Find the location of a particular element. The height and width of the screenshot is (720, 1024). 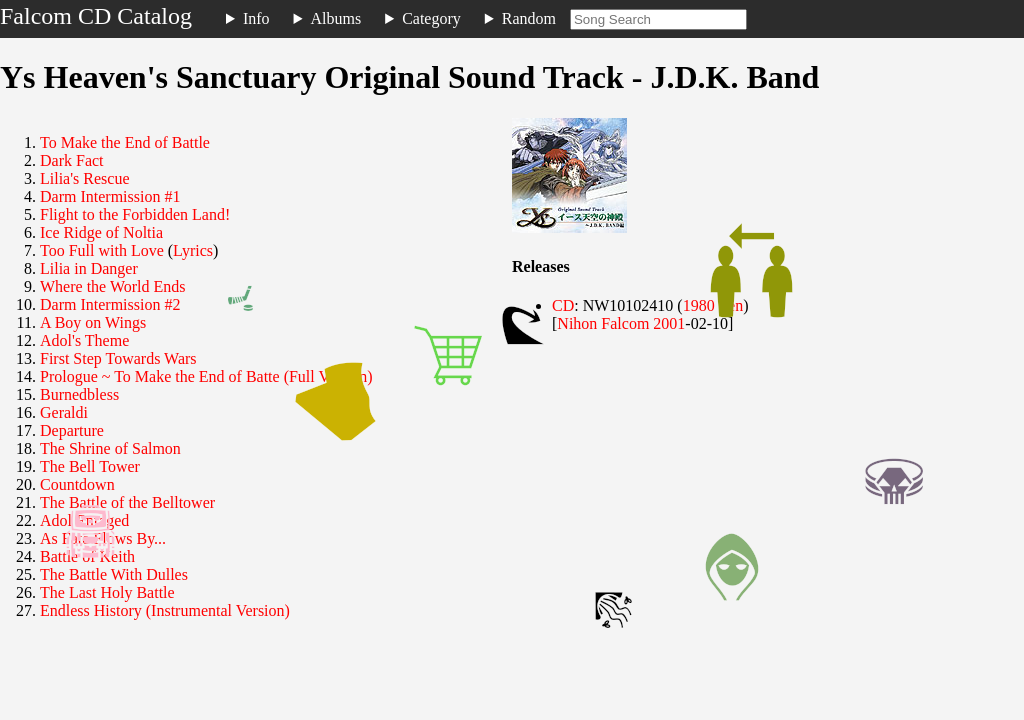

select a skull emblem or signet for your profile is located at coordinates (894, 482).